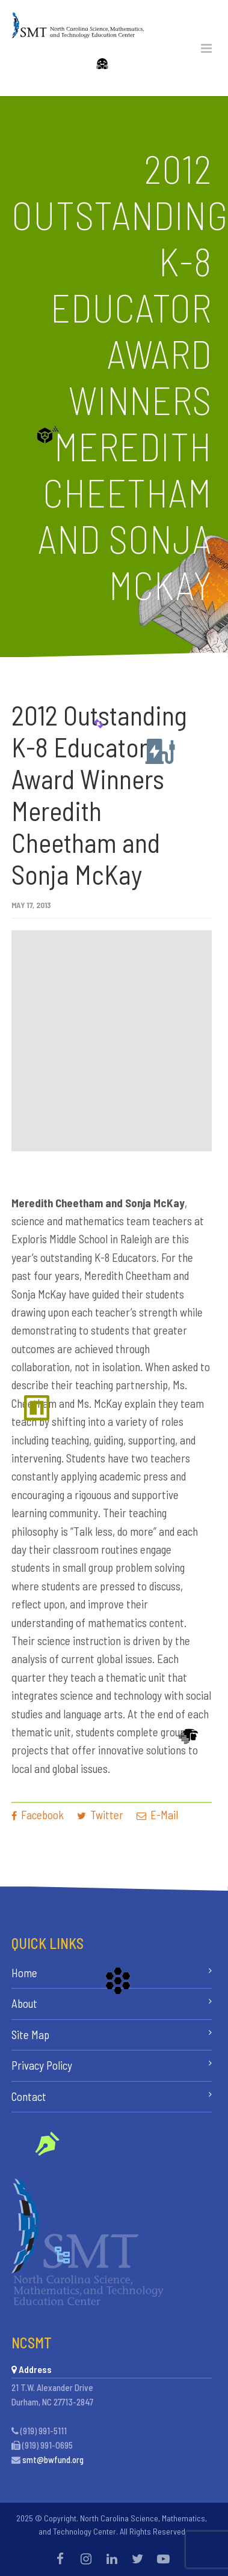 The width and height of the screenshot is (228, 2576). Describe the element at coordinates (99, 724) in the screenshot. I see `ktor framework logo` at that location.